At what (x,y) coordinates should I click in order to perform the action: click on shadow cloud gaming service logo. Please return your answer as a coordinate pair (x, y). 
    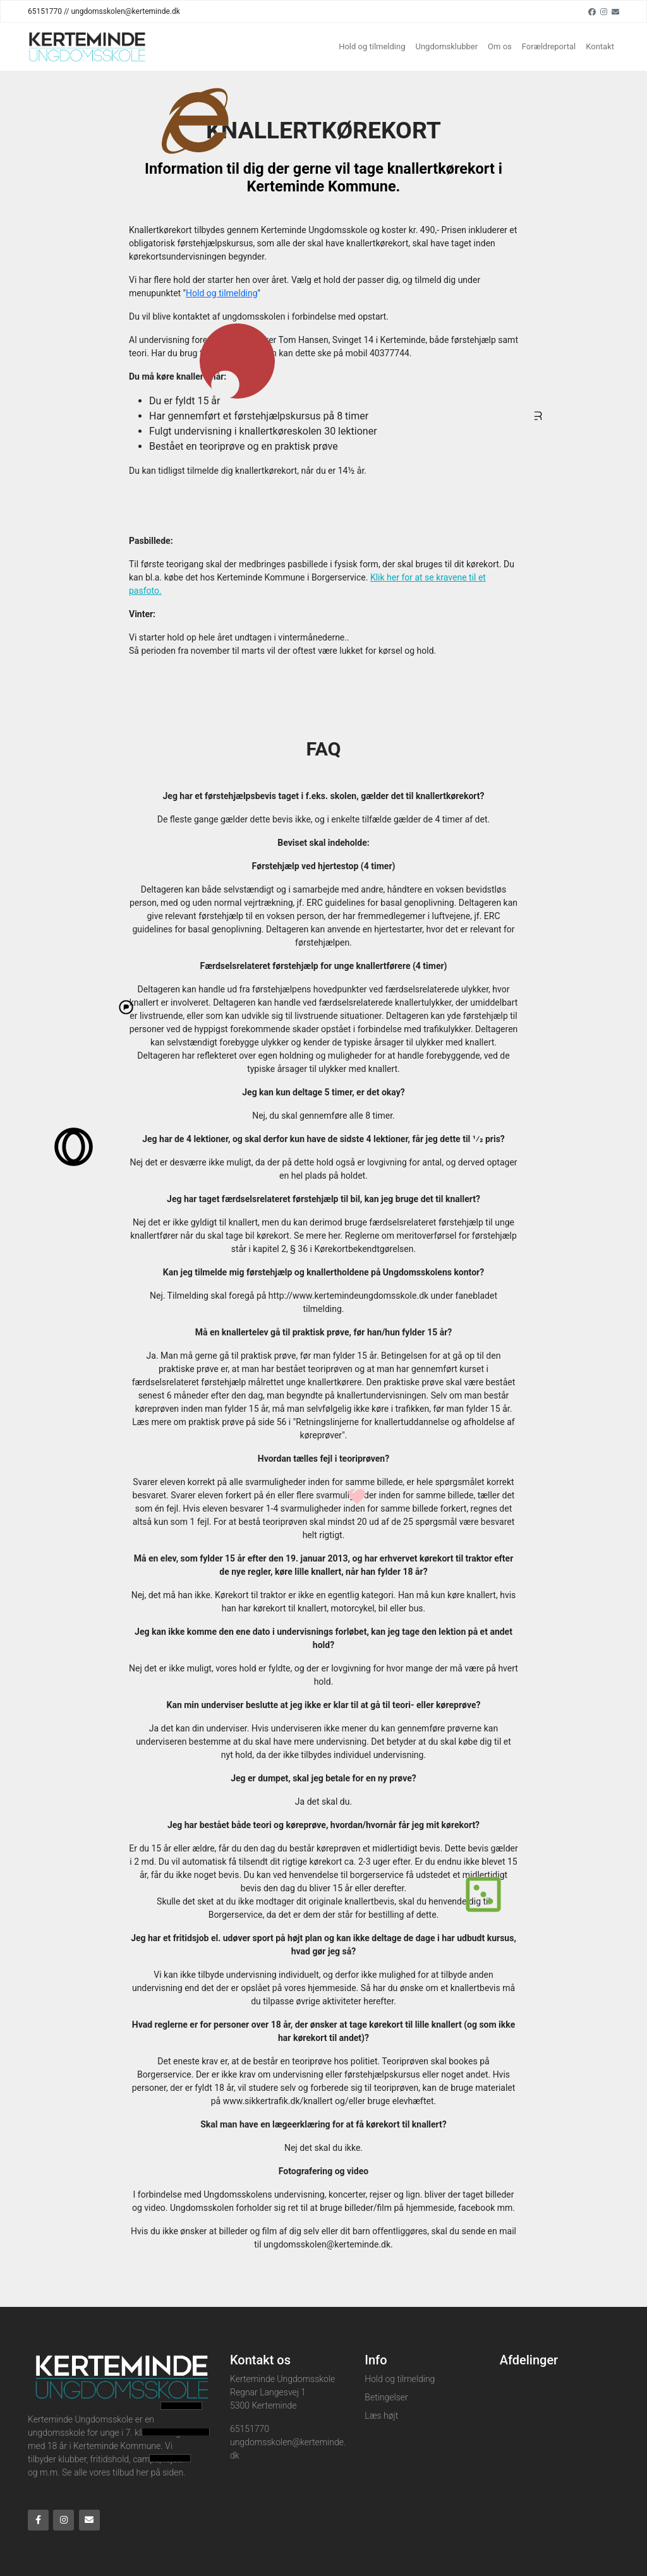
    Looking at the image, I should click on (237, 361).